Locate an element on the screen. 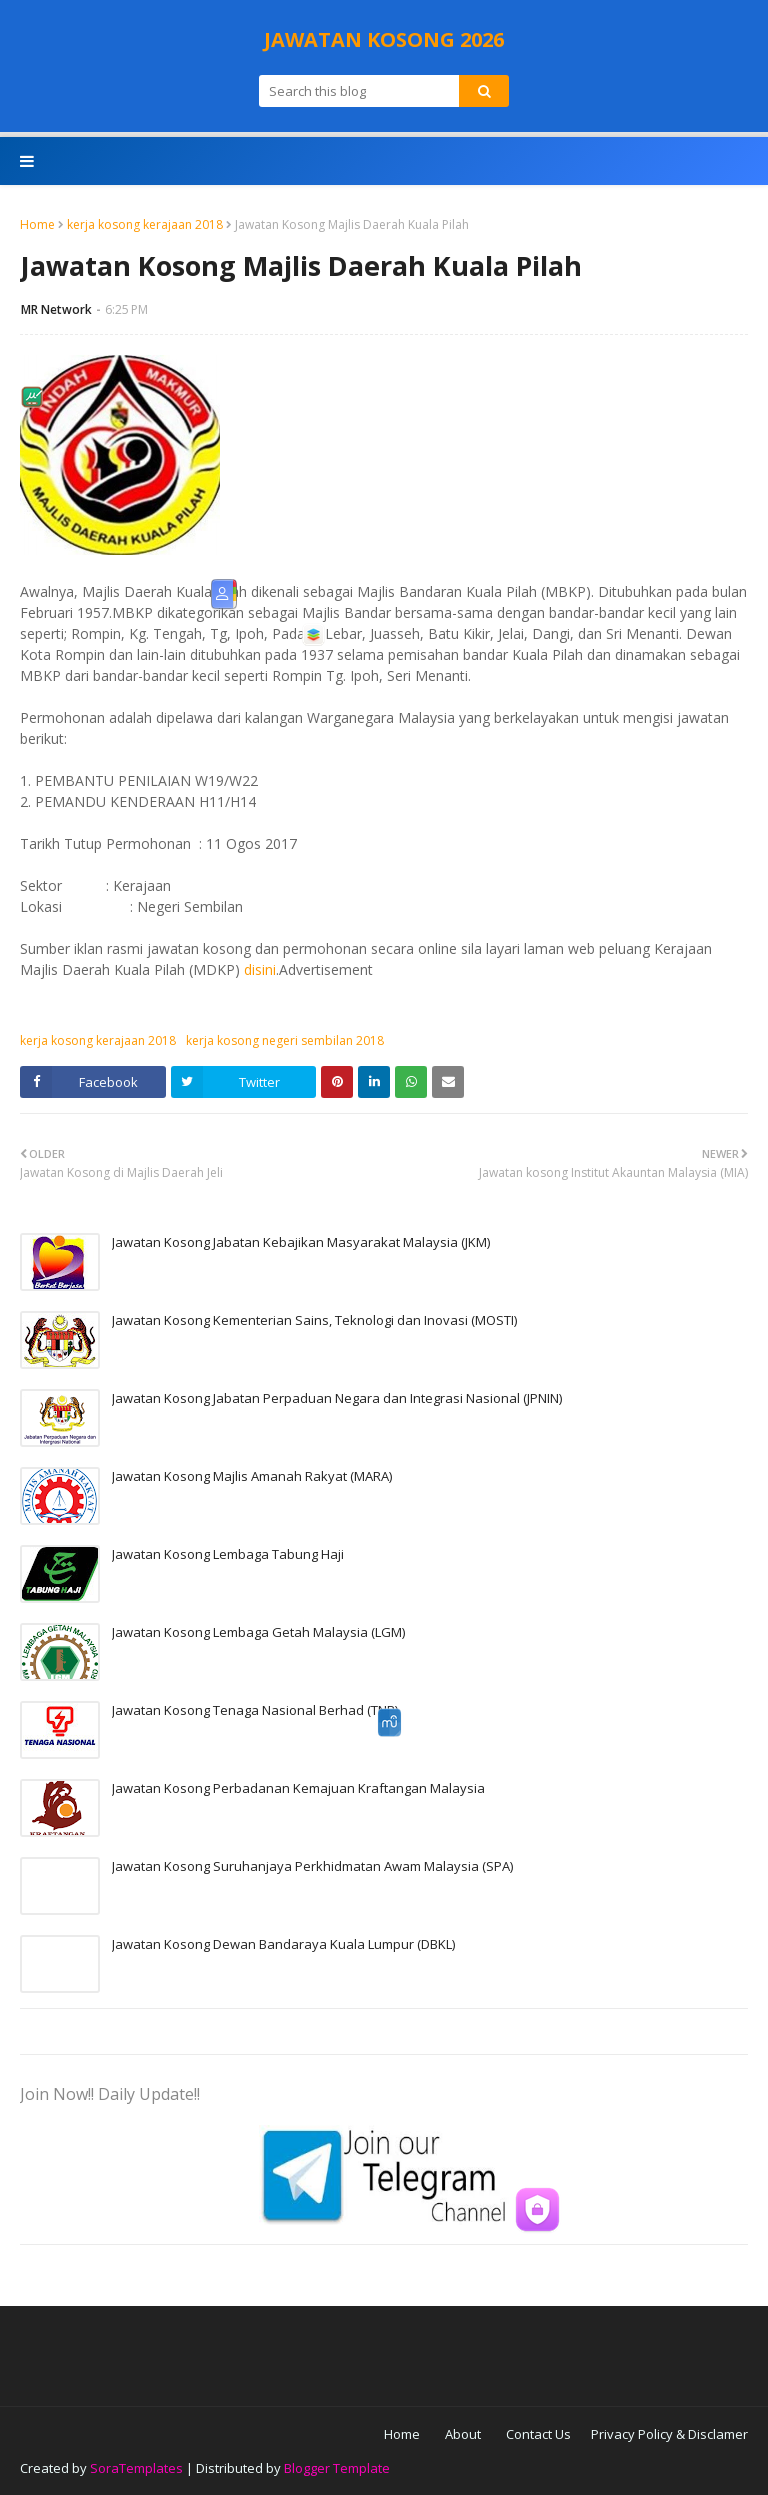 The width and height of the screenshot is (768, 2495). open tex-match app for handwriting or symbol recognition is located at coordinates (32, 397).